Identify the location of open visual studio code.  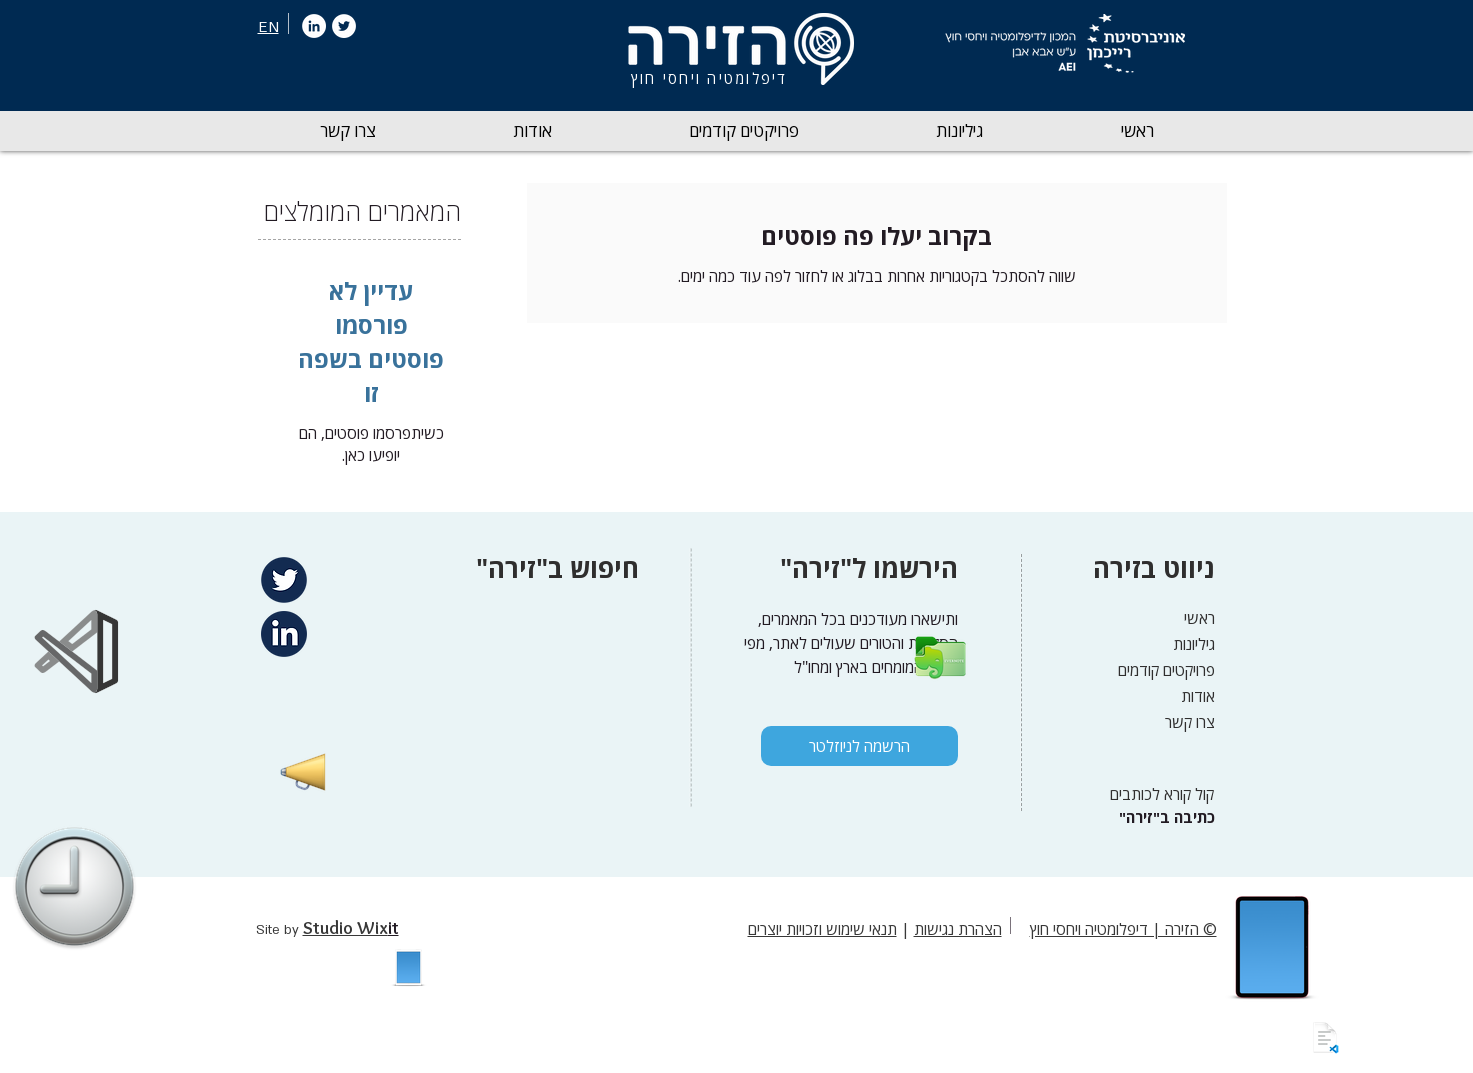
(76, 651).